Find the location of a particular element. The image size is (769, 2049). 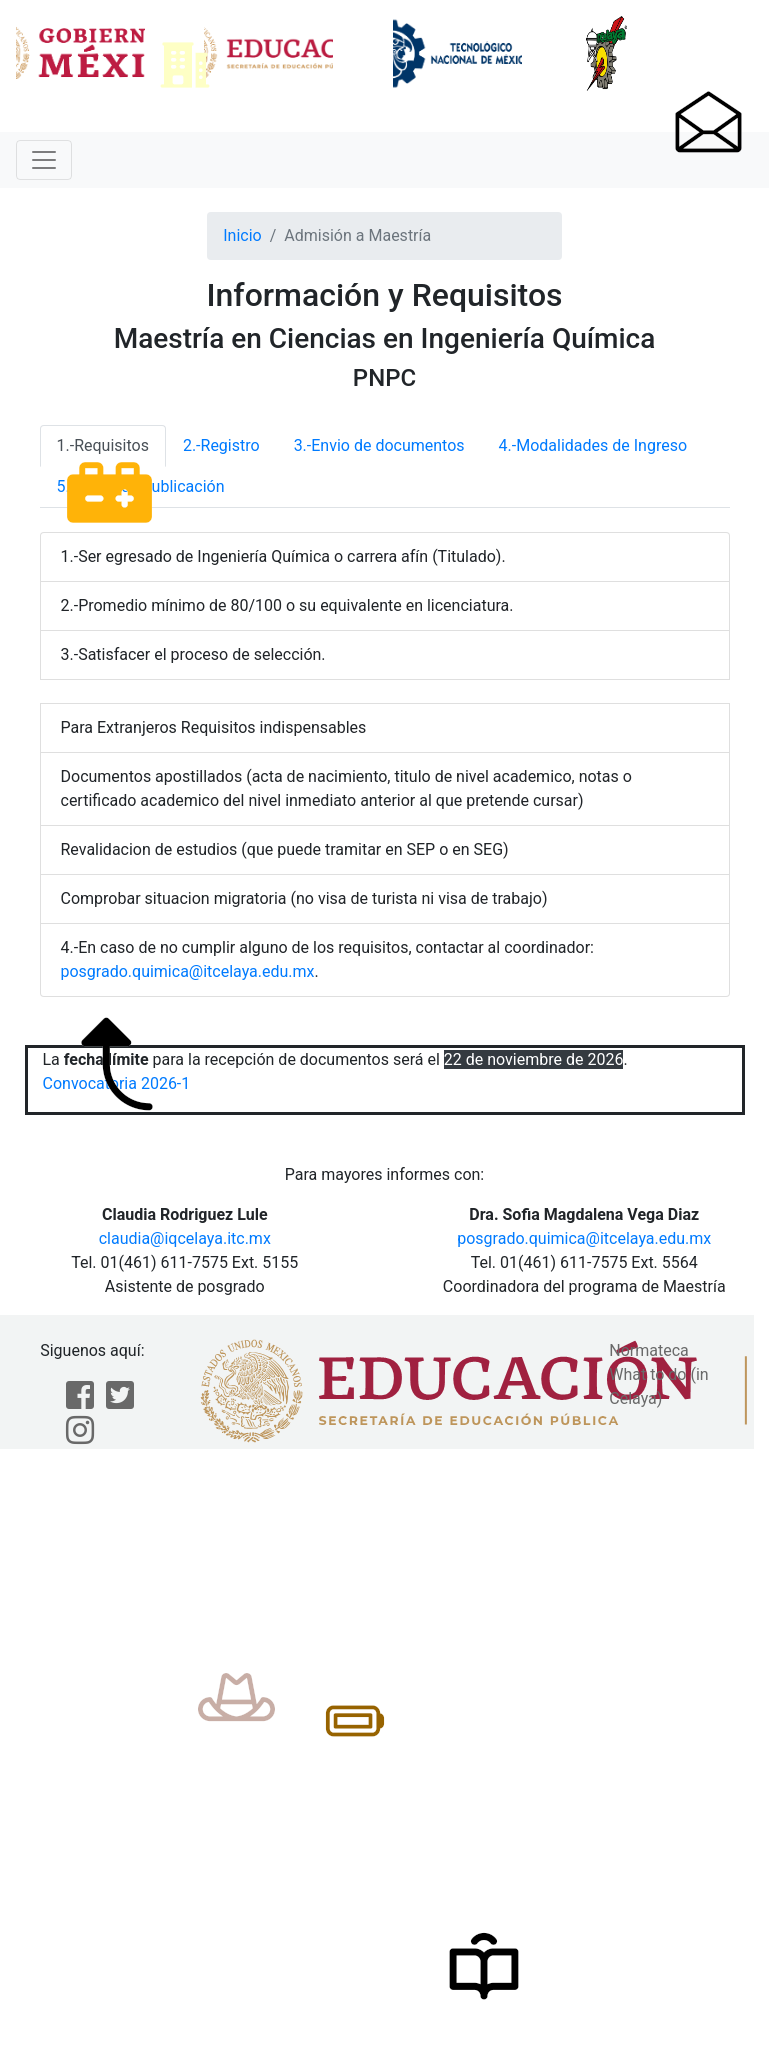

go back and up to previous level is located at coordinates (117, 1064).